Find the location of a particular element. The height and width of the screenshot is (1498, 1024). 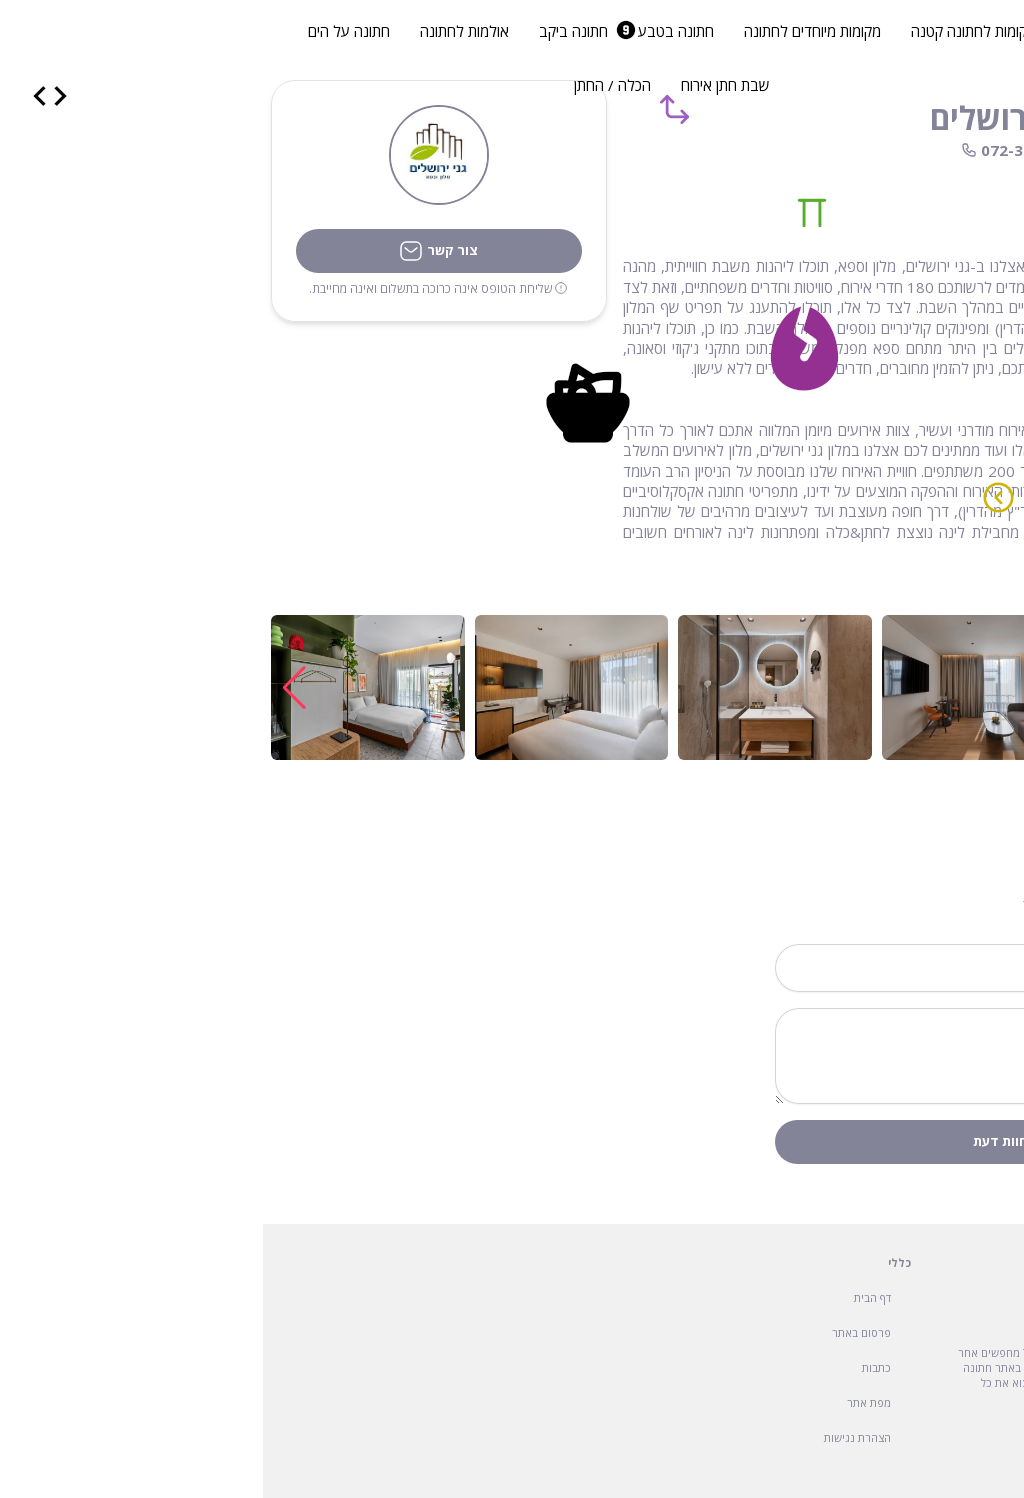

open link in new window or tab is located at coordinates (674, 109).